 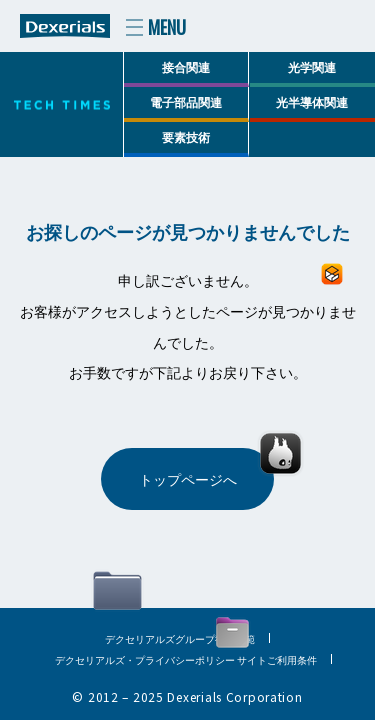 What do you see at coordinates (280, 453) in the screenshot?
I see `launch the badland game app` at bounding box center [280, 453].